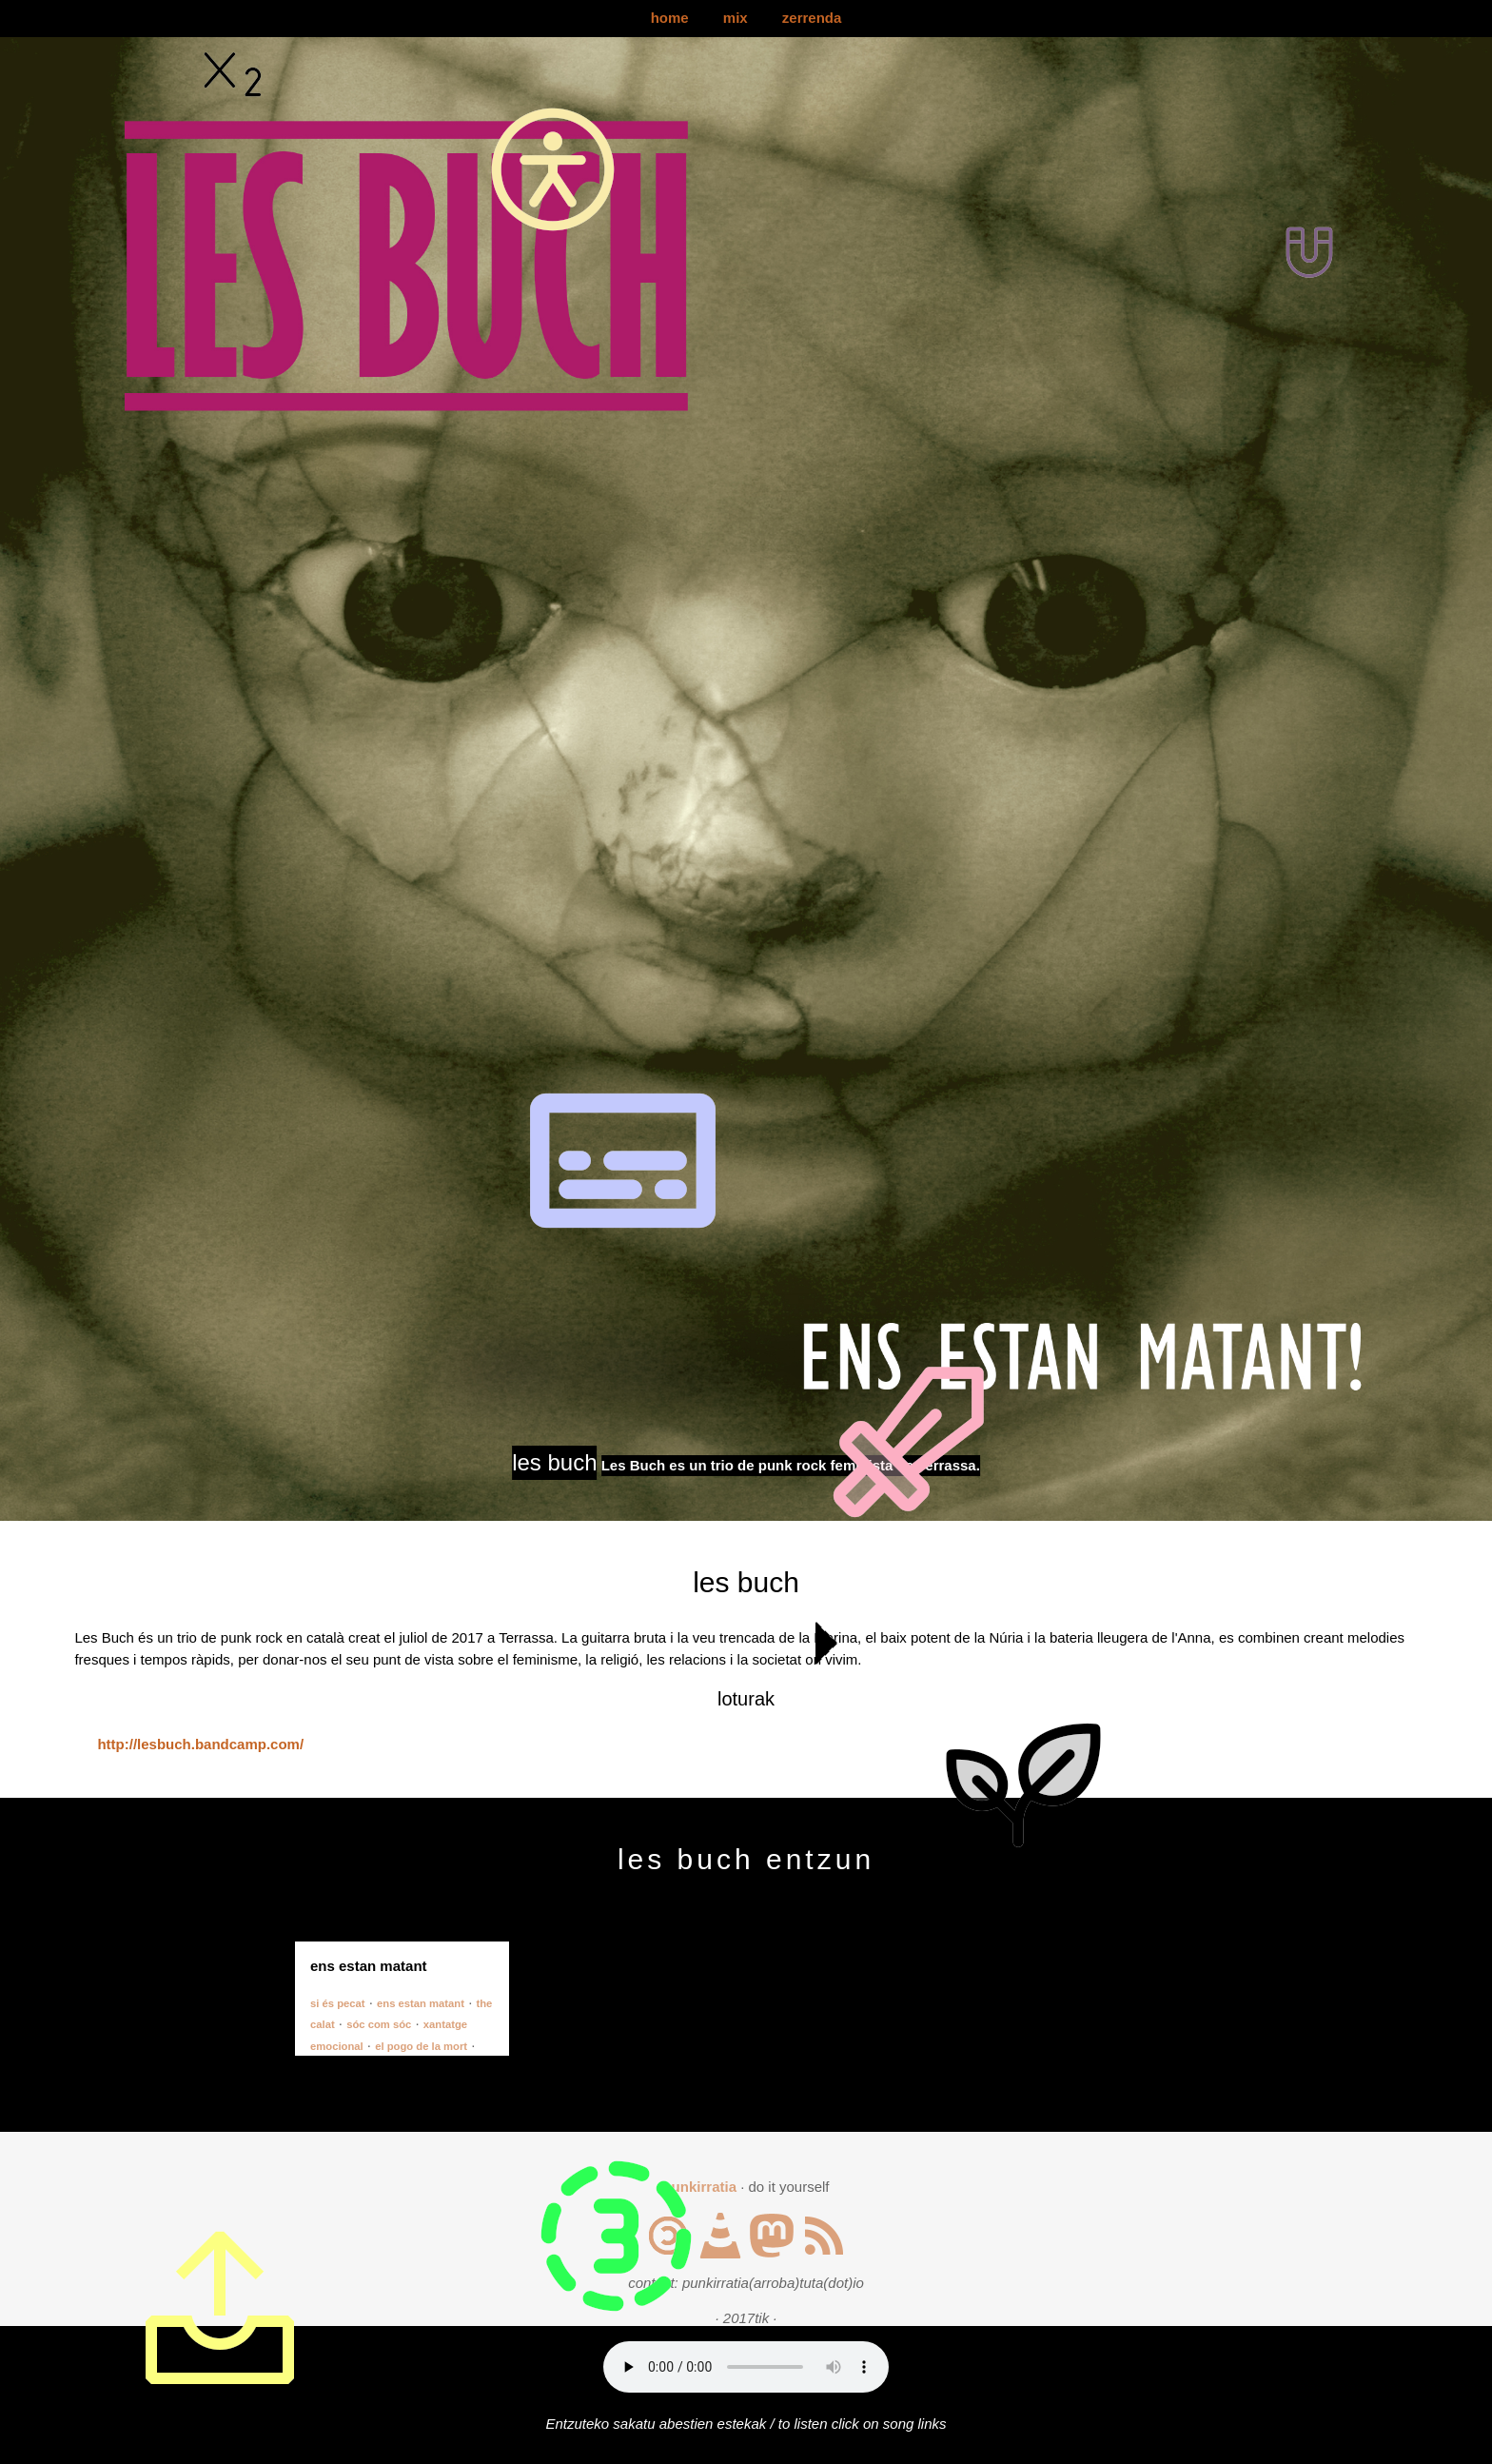  I want to click on activate magnetic snap or alignment tool, so click(1309, 250).